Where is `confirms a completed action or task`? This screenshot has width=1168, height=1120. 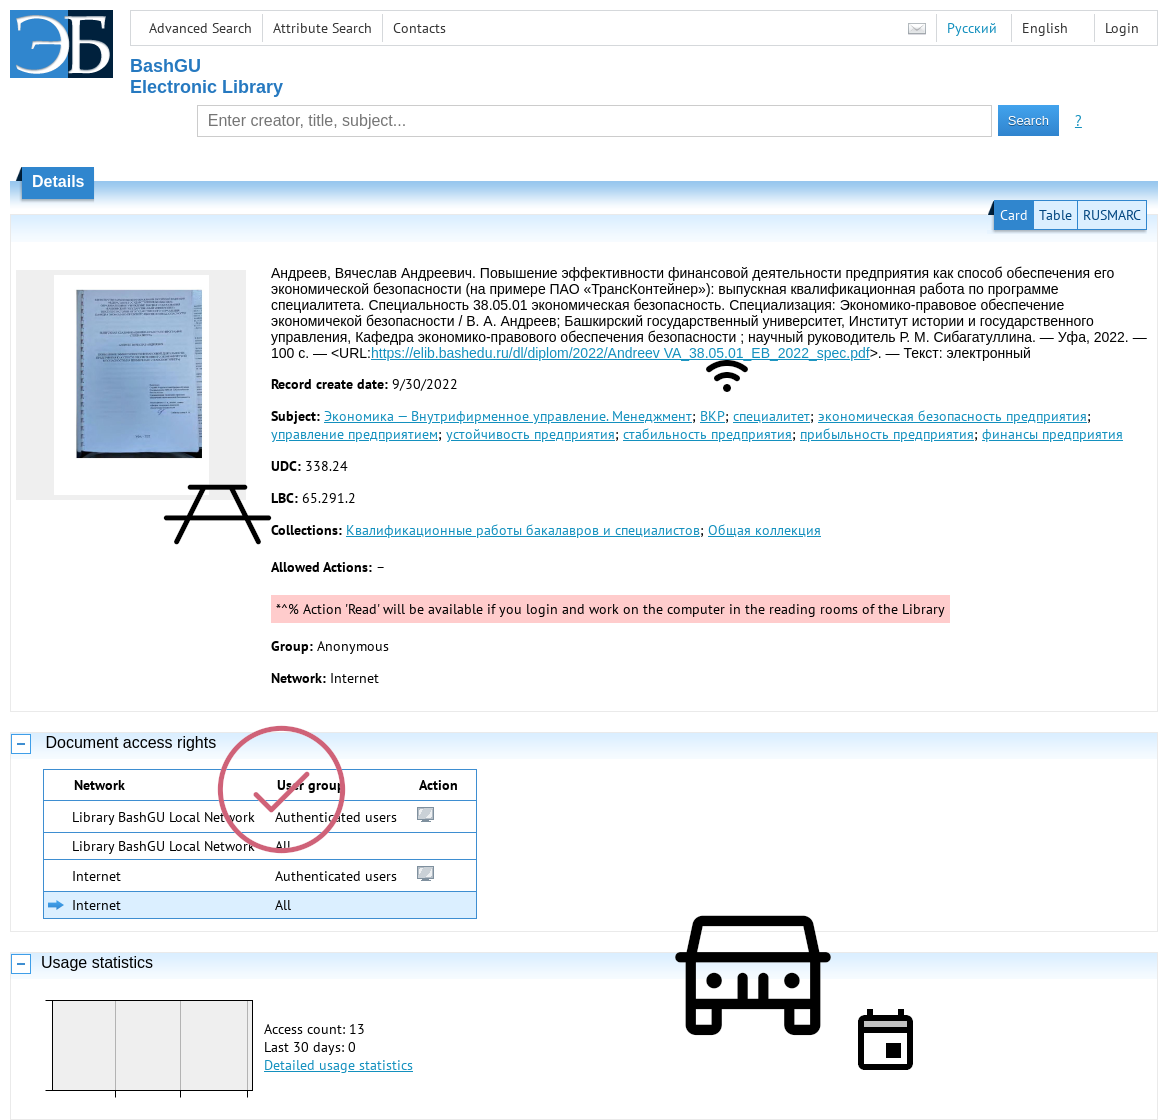 confirms a completed action or task is located at coordinates (281, 789).